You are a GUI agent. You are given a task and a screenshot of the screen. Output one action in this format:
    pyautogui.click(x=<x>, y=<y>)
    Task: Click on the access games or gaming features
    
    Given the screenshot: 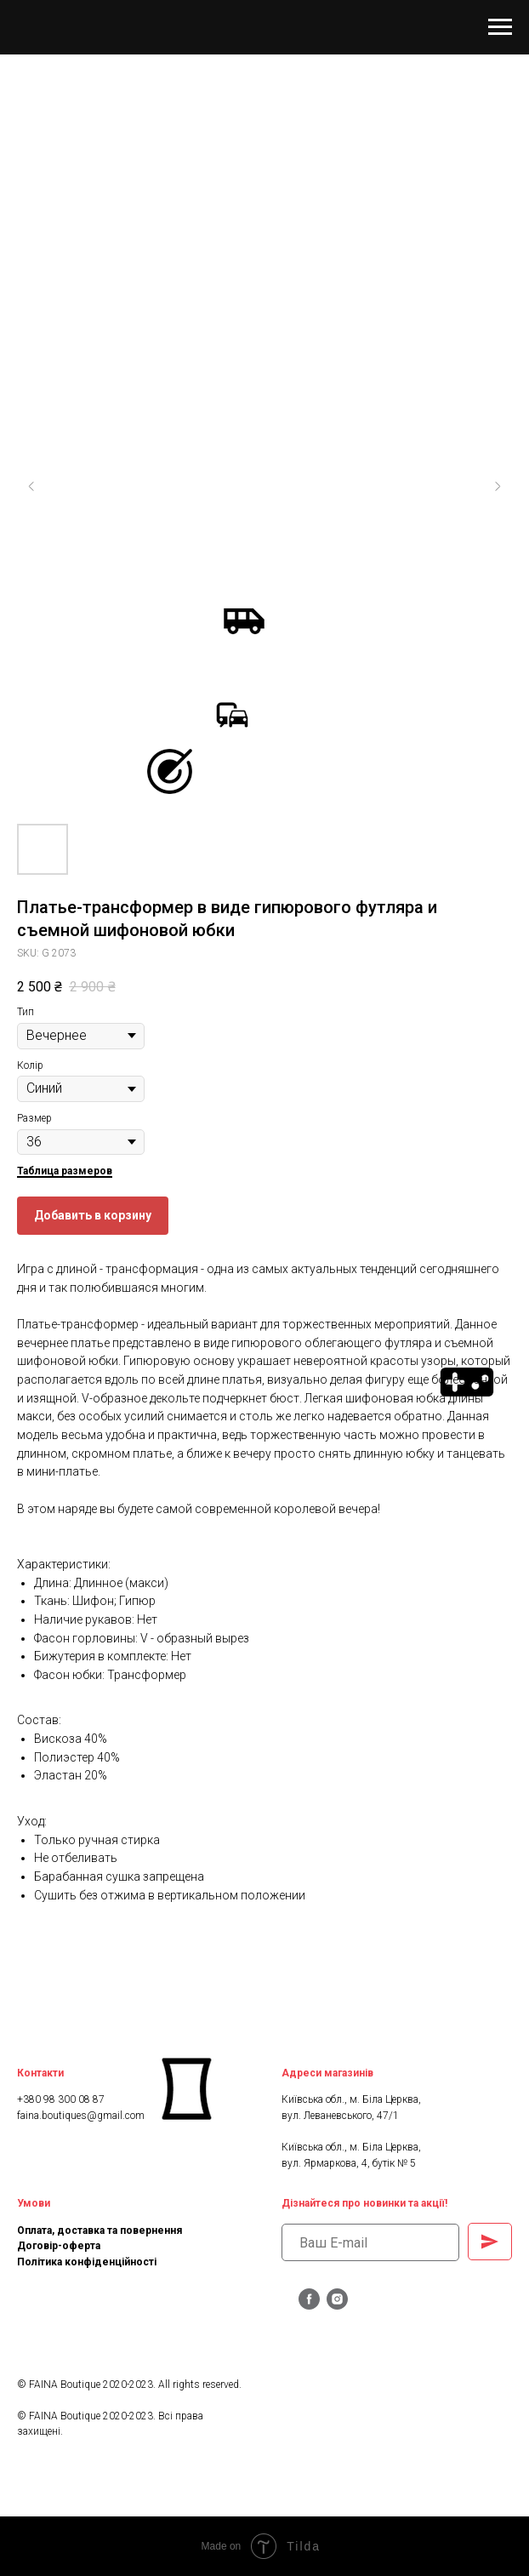 What is the action you would take?
    pyautogui.click(x=467, y=1382)
    